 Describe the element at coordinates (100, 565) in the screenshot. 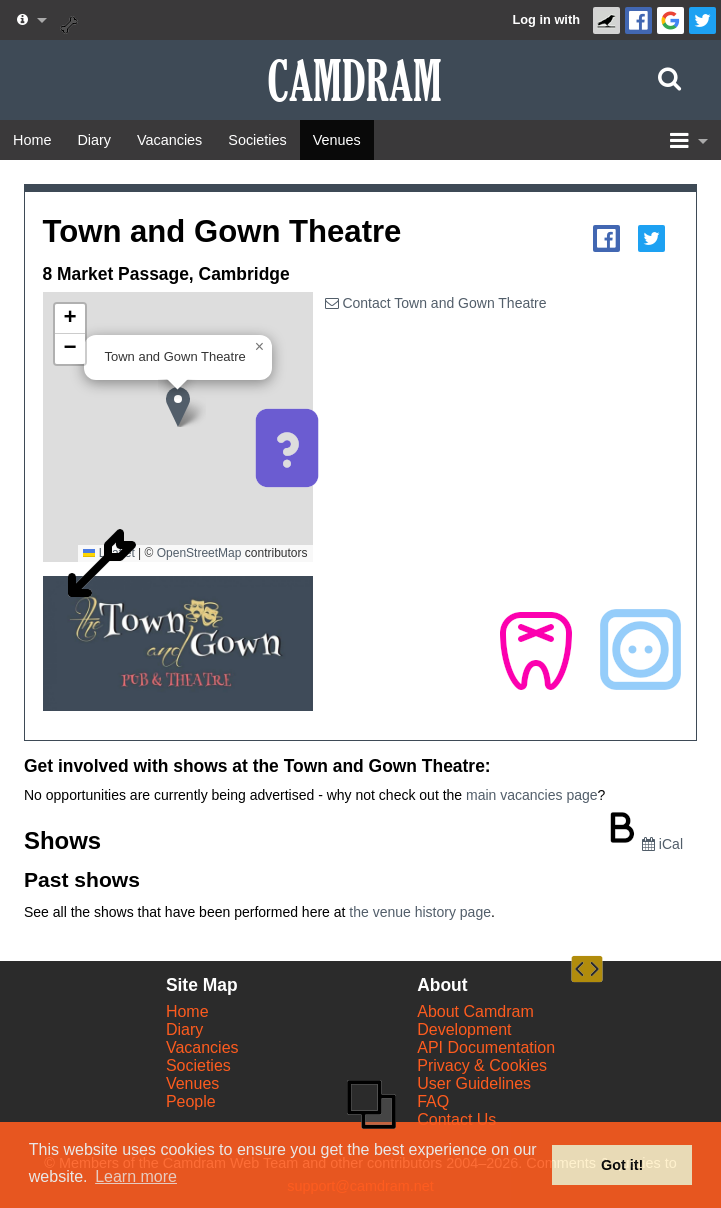

I see `indicates archery or target shooting activity` at that location.